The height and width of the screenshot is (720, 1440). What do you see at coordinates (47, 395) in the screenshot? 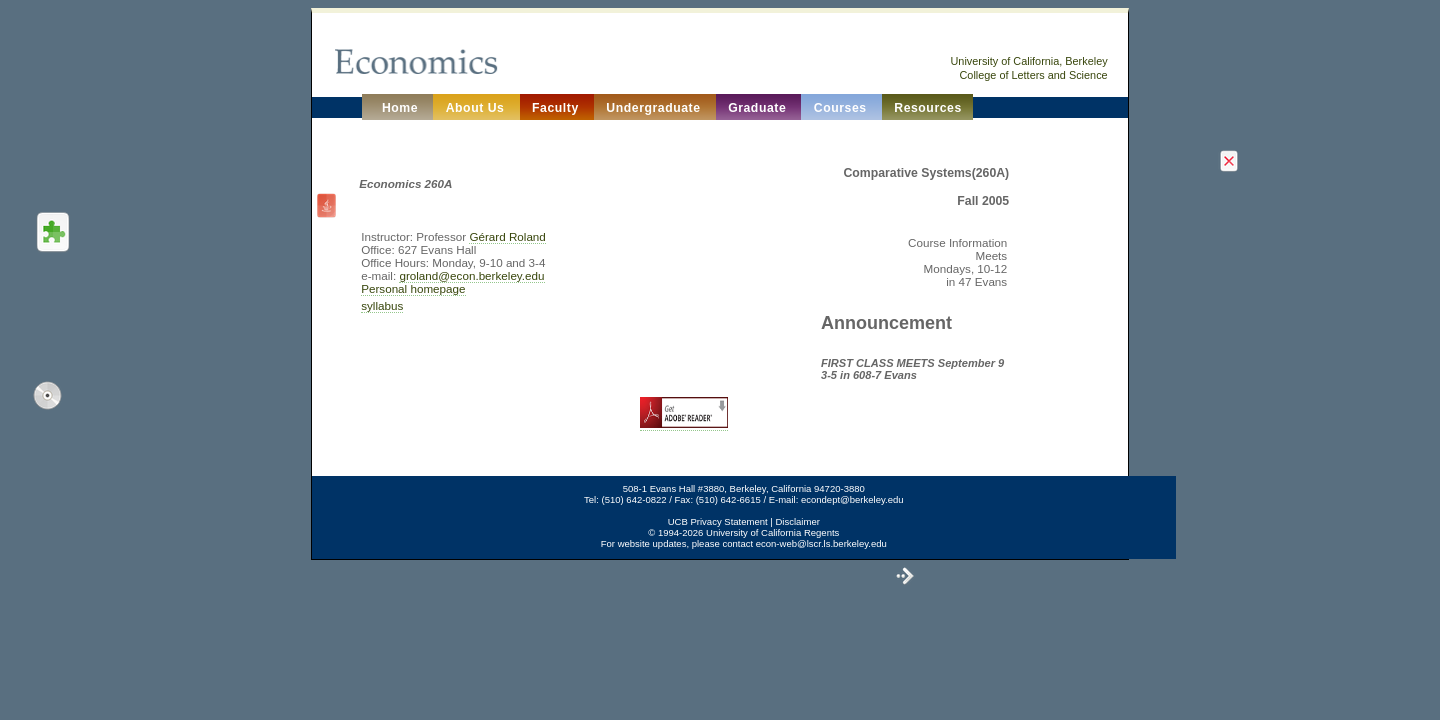
I see `access CD/DVD drive or disc media` at bounding box center [47, 395].